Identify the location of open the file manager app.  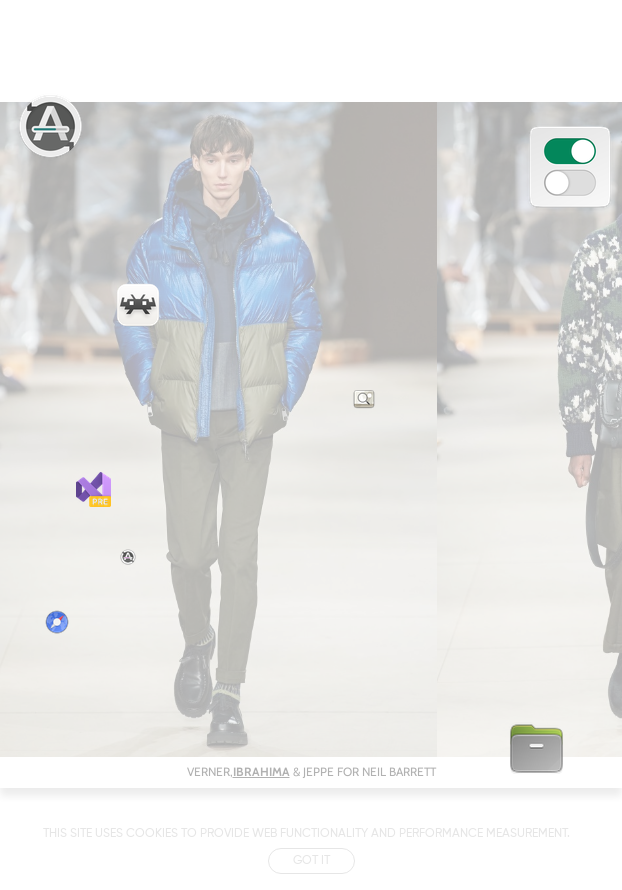
(536, 748).